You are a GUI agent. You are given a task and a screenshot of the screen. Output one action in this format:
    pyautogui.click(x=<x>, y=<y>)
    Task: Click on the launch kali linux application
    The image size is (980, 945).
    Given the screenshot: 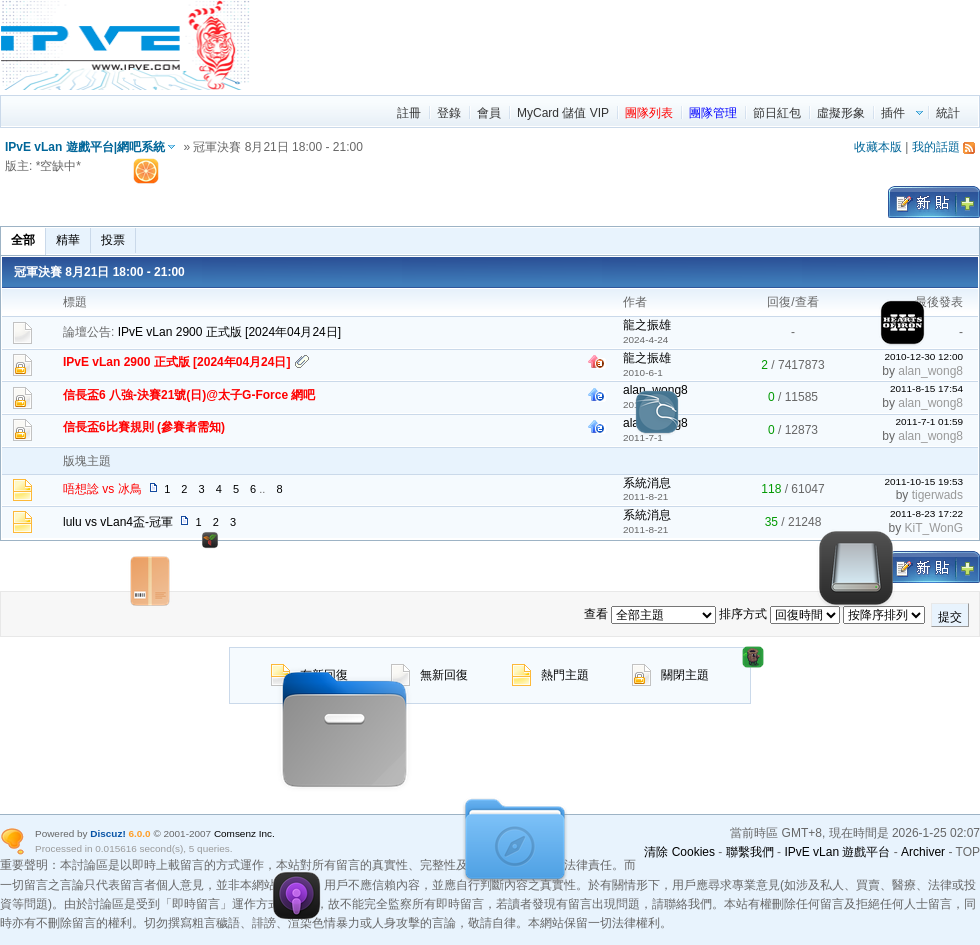 What is the action you would take?
    pyautogui.click(x=657, y=412)
    